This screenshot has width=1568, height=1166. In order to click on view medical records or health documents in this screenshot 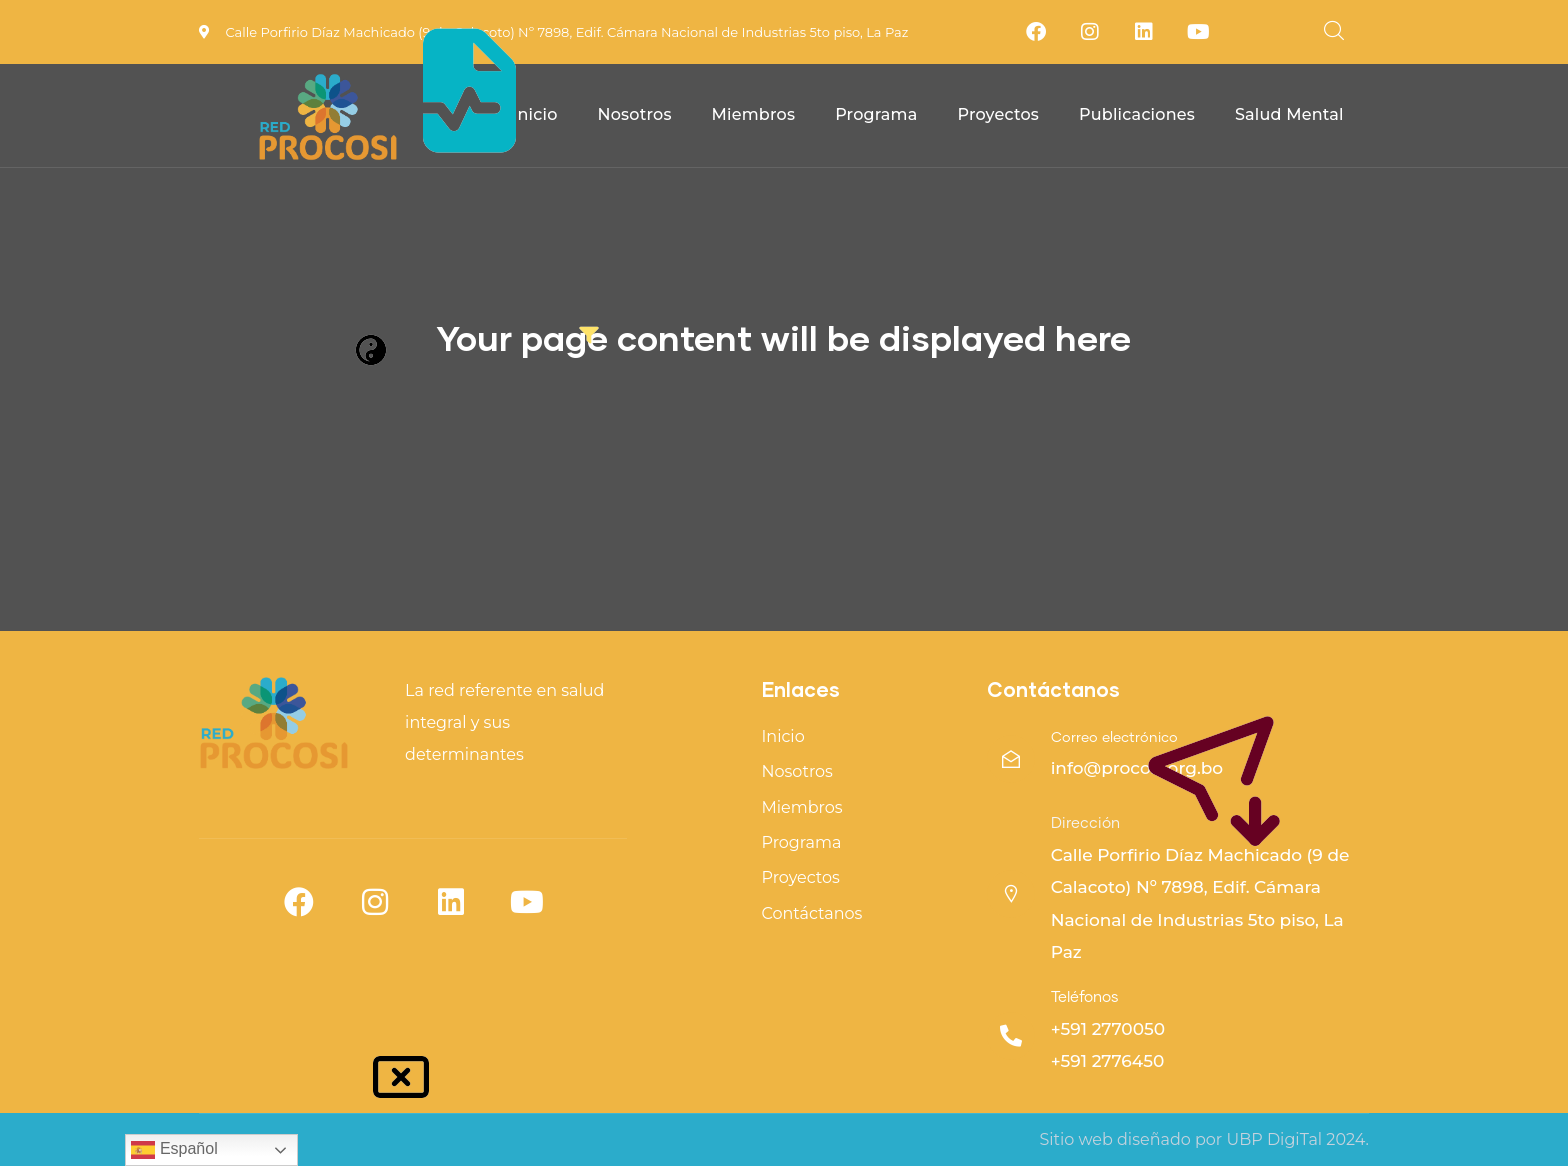, I will do `click(469, 90)`.